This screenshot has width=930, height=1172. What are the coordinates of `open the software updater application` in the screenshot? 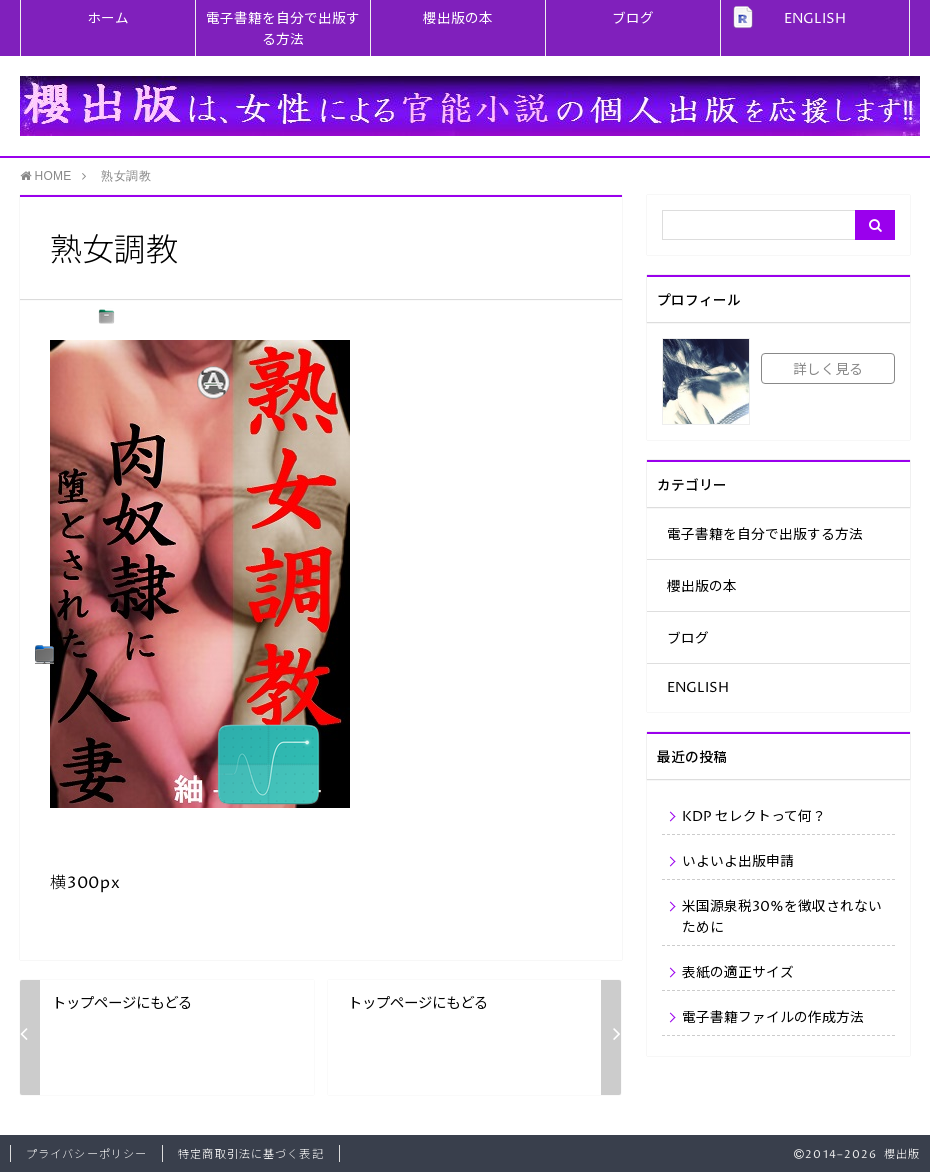 It's located at (213, 382).